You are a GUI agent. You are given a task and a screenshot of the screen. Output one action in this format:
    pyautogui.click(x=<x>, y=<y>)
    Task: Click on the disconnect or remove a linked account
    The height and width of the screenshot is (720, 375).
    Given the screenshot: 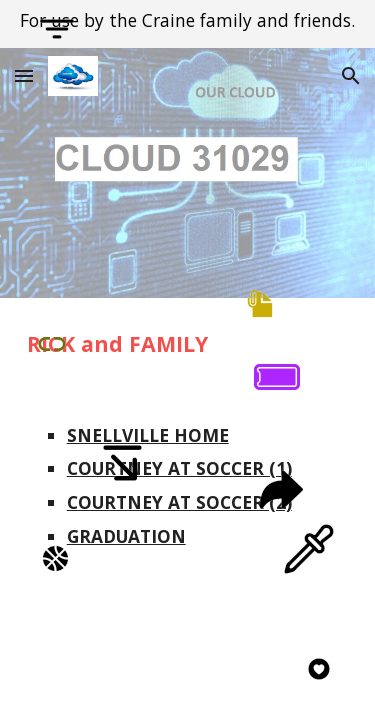 What is the action you would take?
    pyautogui.click(x=52, y=344)
    